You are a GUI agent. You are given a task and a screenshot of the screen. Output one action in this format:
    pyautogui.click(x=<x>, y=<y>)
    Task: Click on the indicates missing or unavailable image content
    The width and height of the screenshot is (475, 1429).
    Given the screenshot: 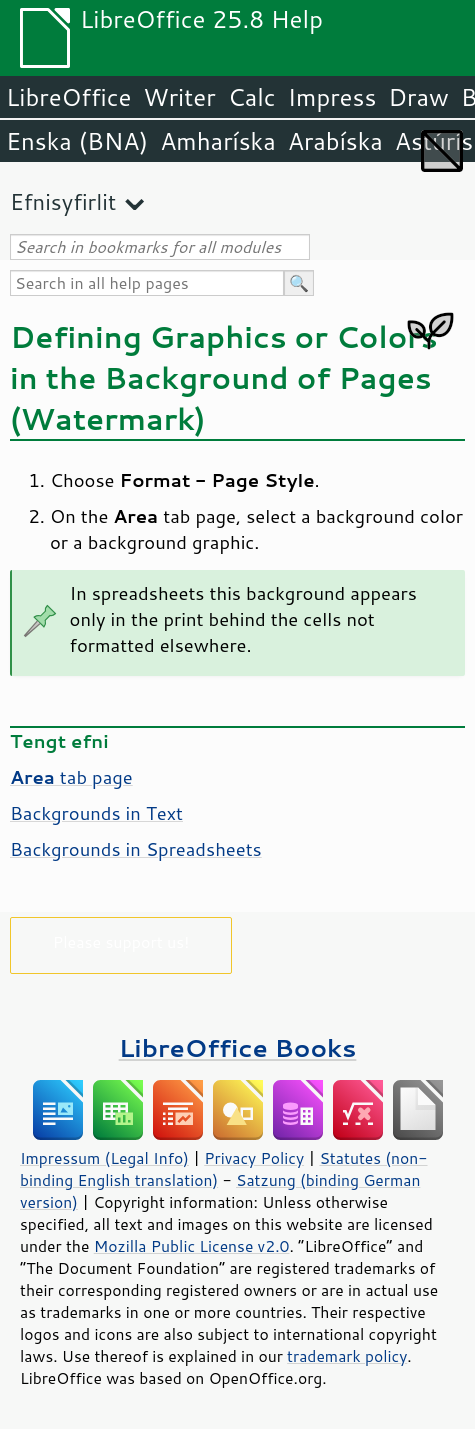 What is the action you would take?
    pyautogui.click(x=442, y=151)
    